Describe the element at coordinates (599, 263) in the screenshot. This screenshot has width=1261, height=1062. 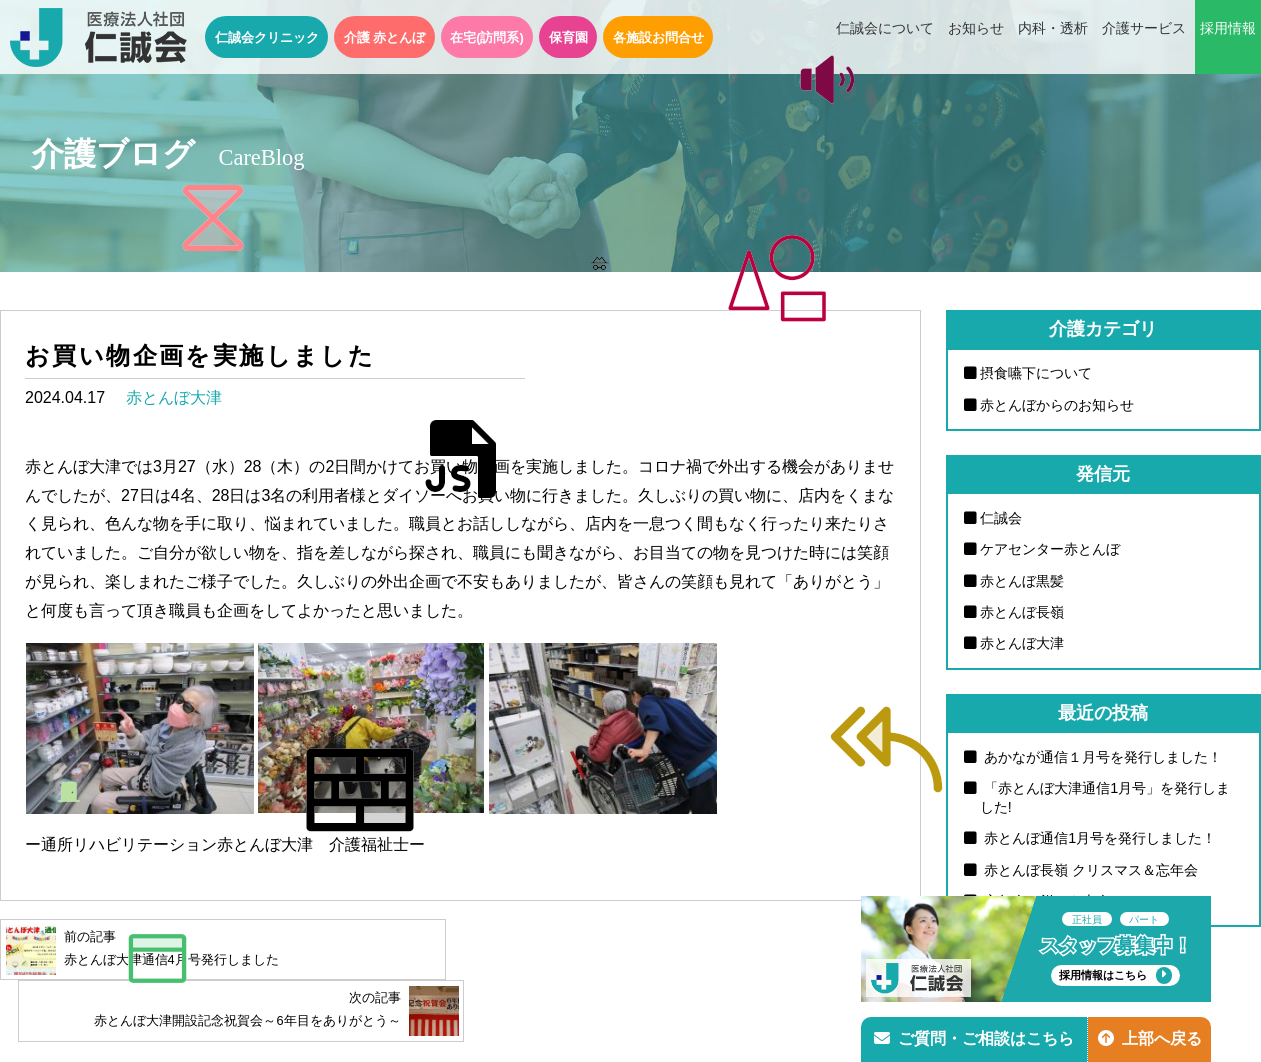
I see `enable incognito or private browsing mode` at that location.